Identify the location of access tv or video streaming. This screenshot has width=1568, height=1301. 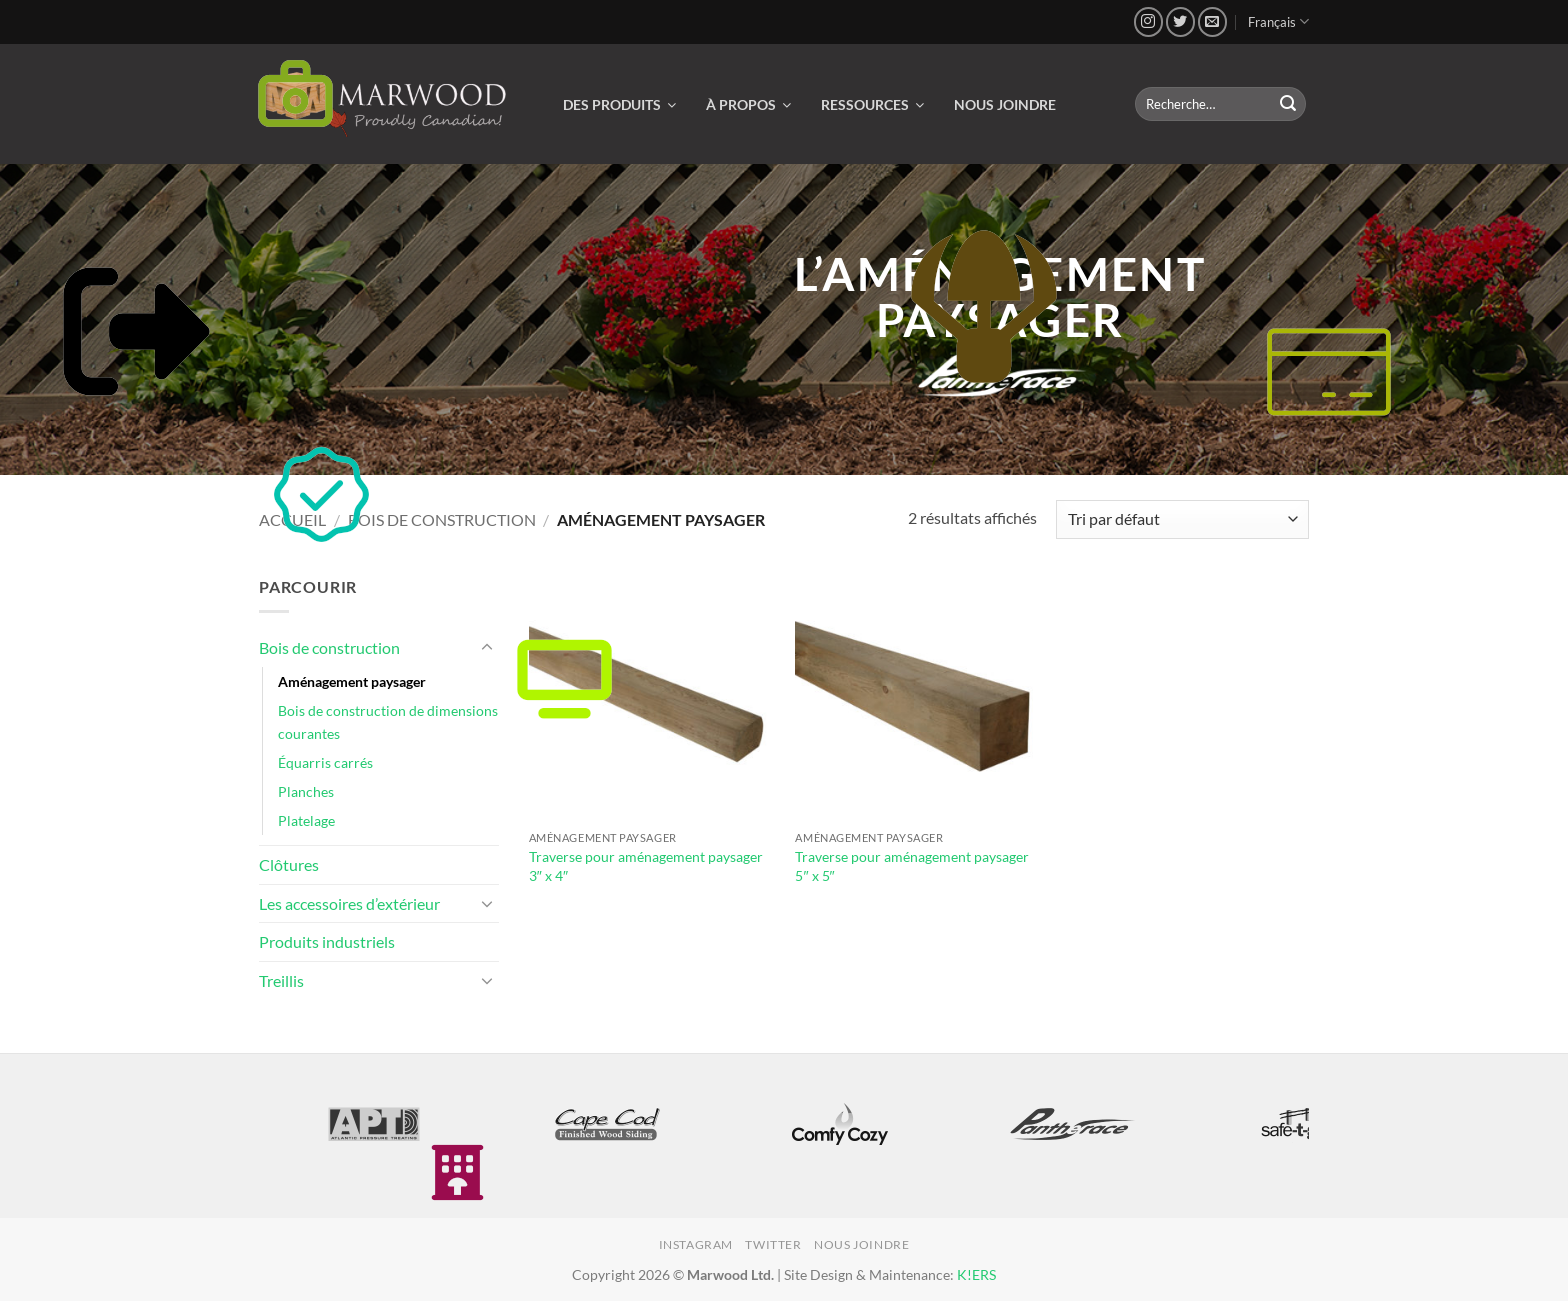
(564, 676).